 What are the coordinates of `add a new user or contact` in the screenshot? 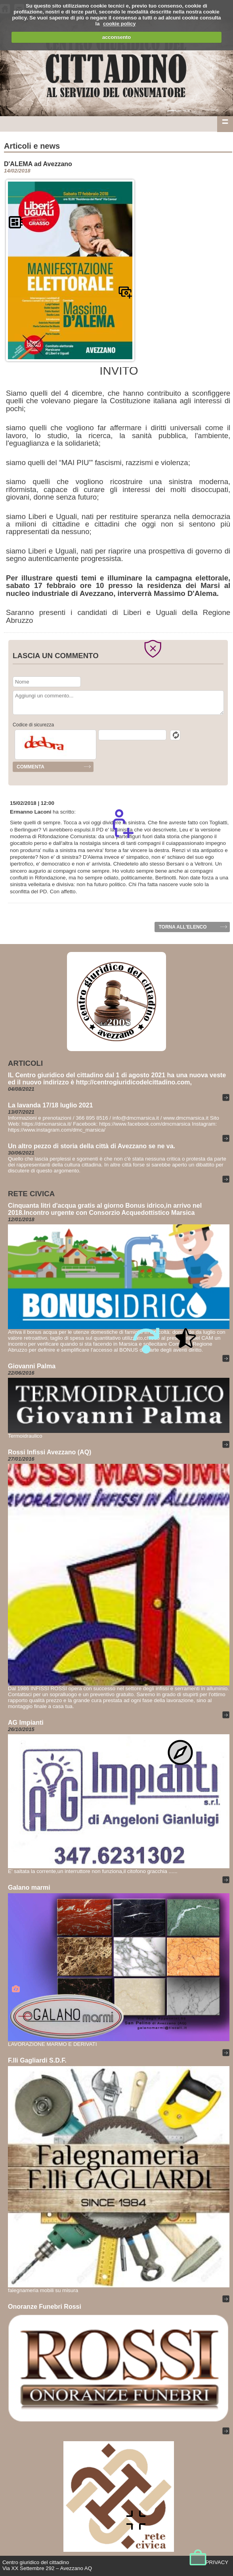 It's located at (119, 824).